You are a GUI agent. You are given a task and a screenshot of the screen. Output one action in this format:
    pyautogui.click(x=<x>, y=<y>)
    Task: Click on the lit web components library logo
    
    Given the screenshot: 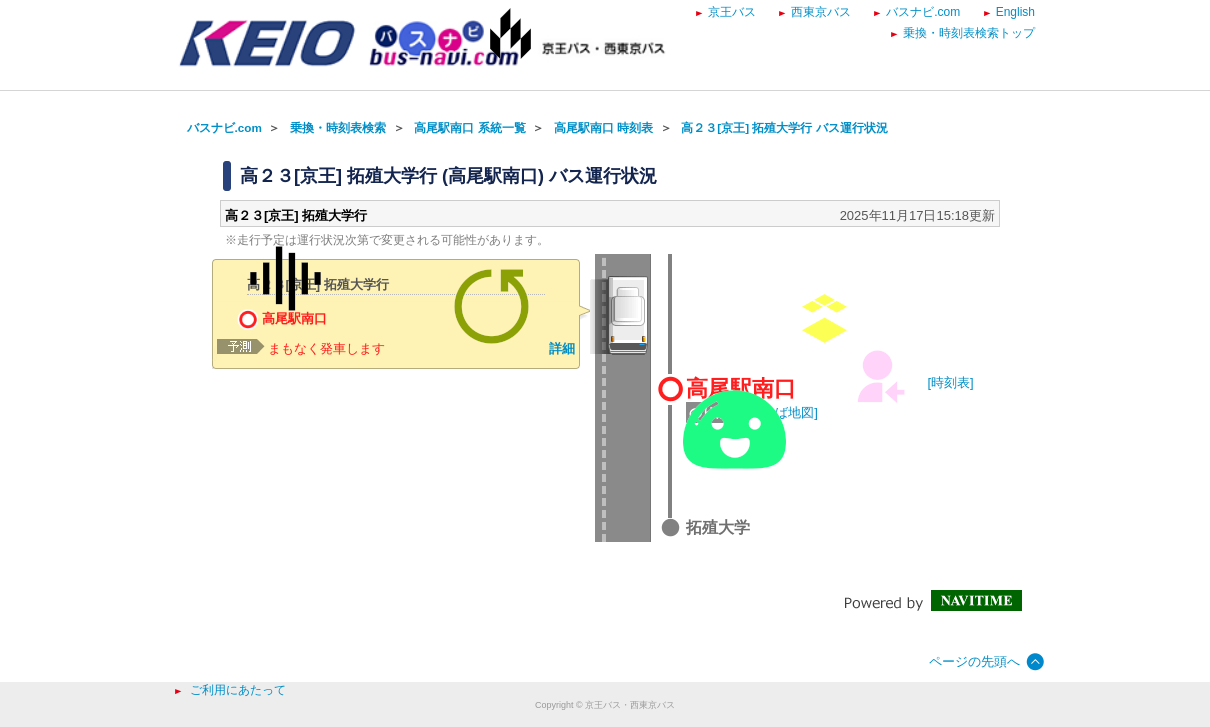 What is the action you would take?
    pyautogui.click(x=510, y=33)
    